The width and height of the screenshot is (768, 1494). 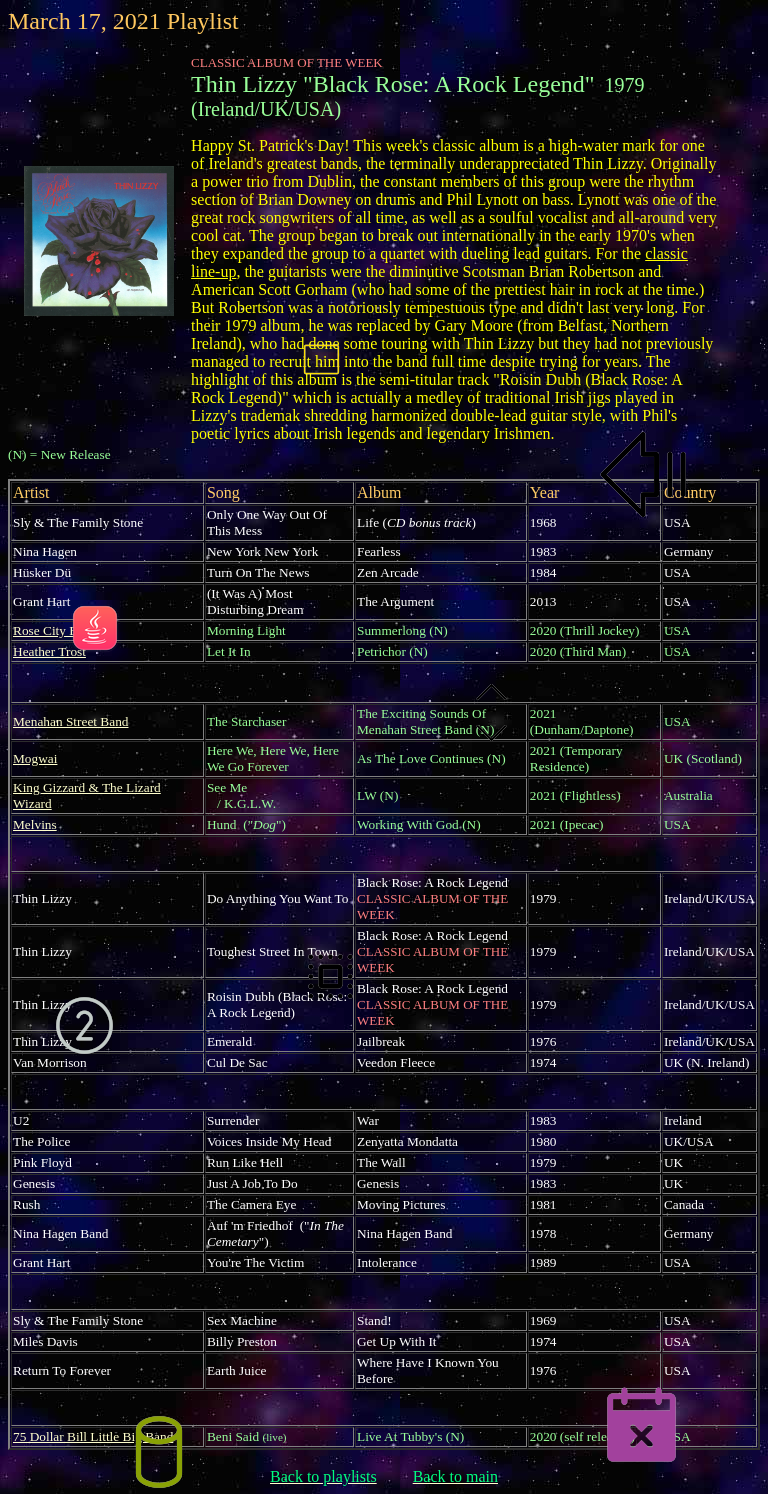 What do you see at coordinates (95, 628) in the screenshot?
I see `launch java application` at bounding box center [95, 628].